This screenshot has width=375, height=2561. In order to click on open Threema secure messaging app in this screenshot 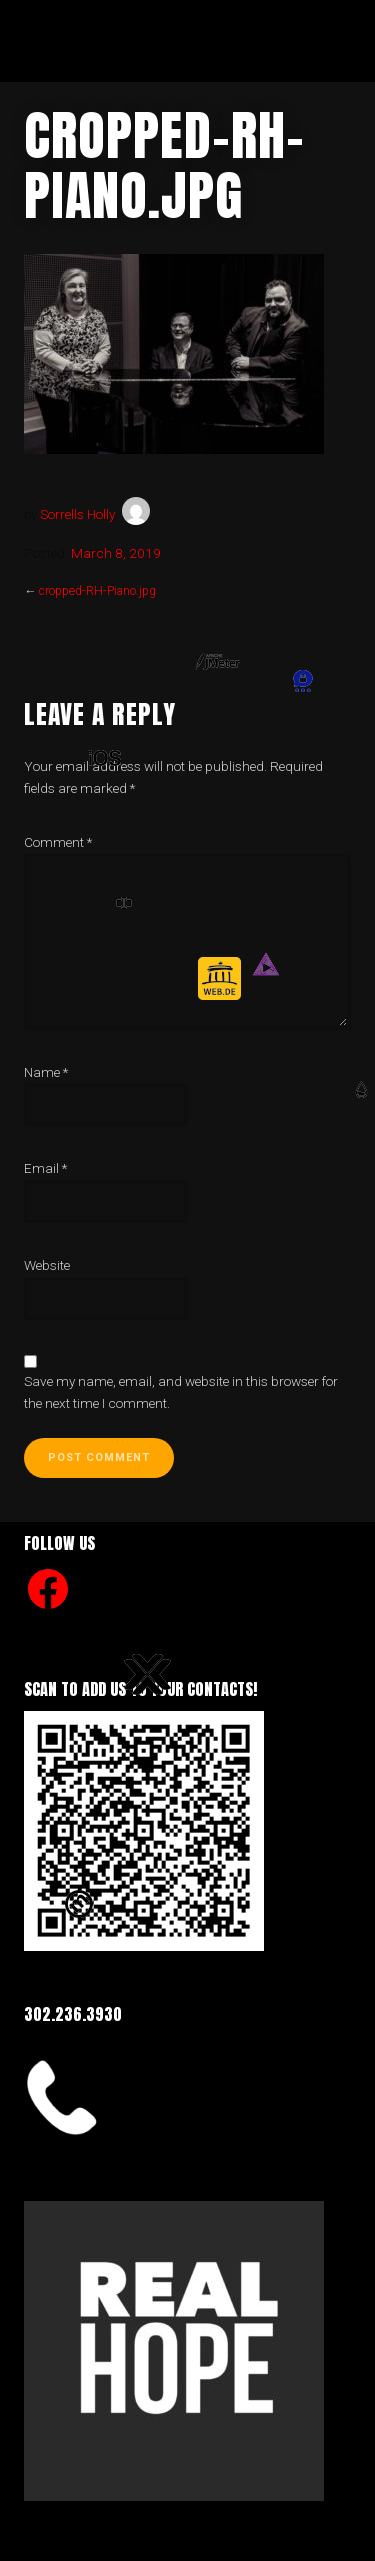, I will do `click(303, 681)`.